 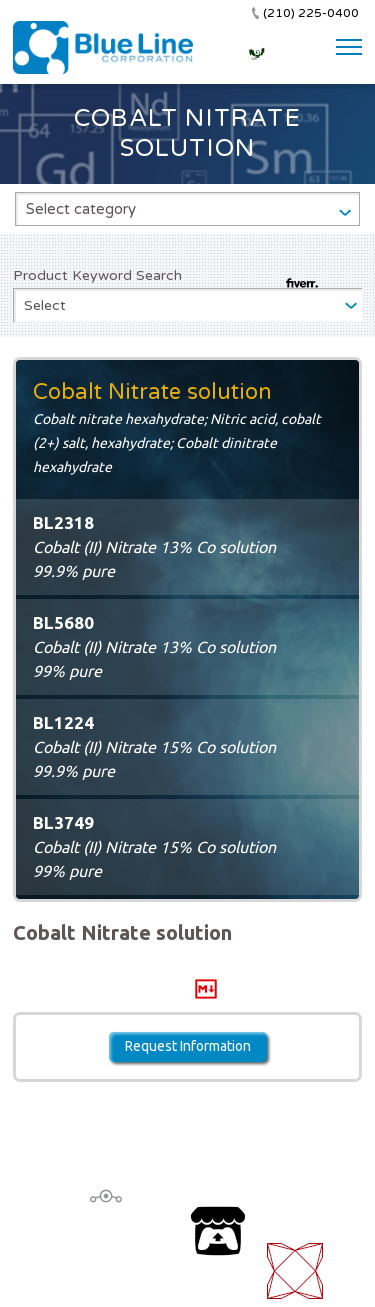 What do you see at coordinates (256, 53) in the screenshot?
I see `visit the LLVM compiler infrastructure project website` at bounding box center [256, 53].